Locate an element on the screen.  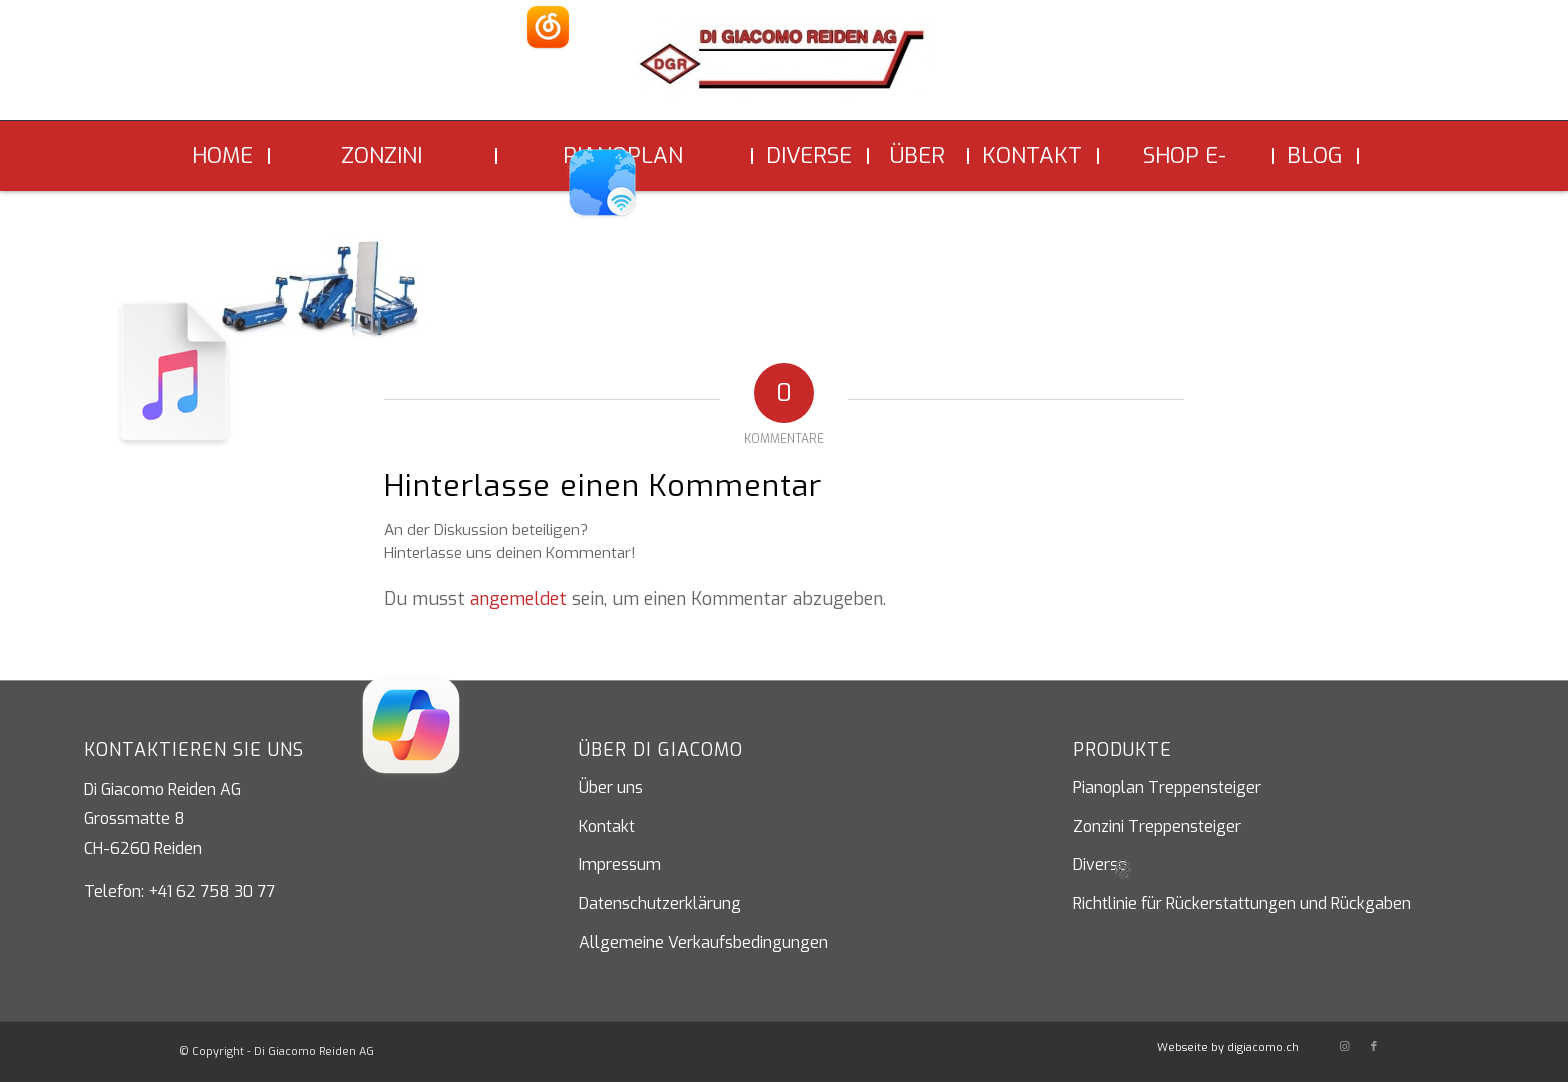
open knemo network monitoring app is located at coordinates (602, 182).